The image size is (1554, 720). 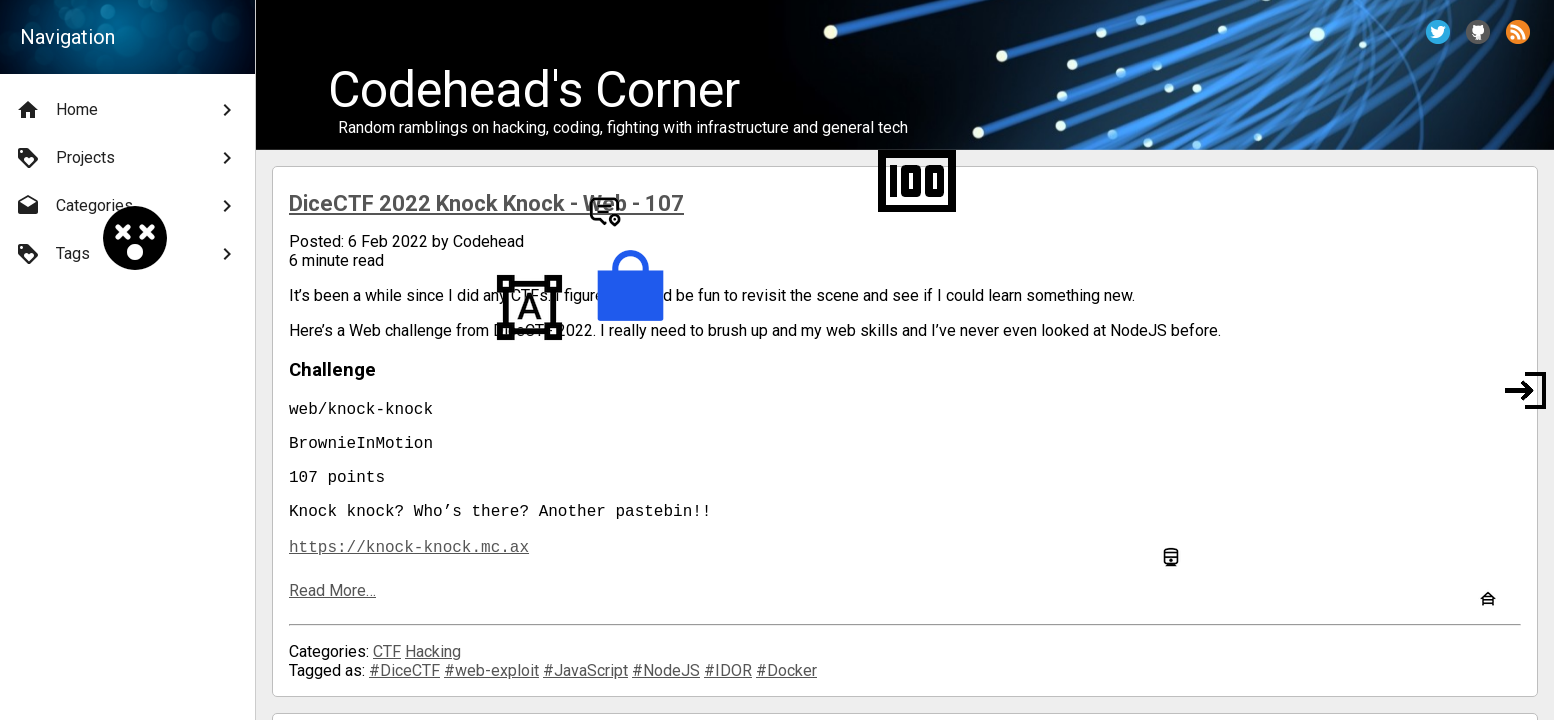 I want to click on indicates a confused or overwhelmed state, so click(x=135, y=238).